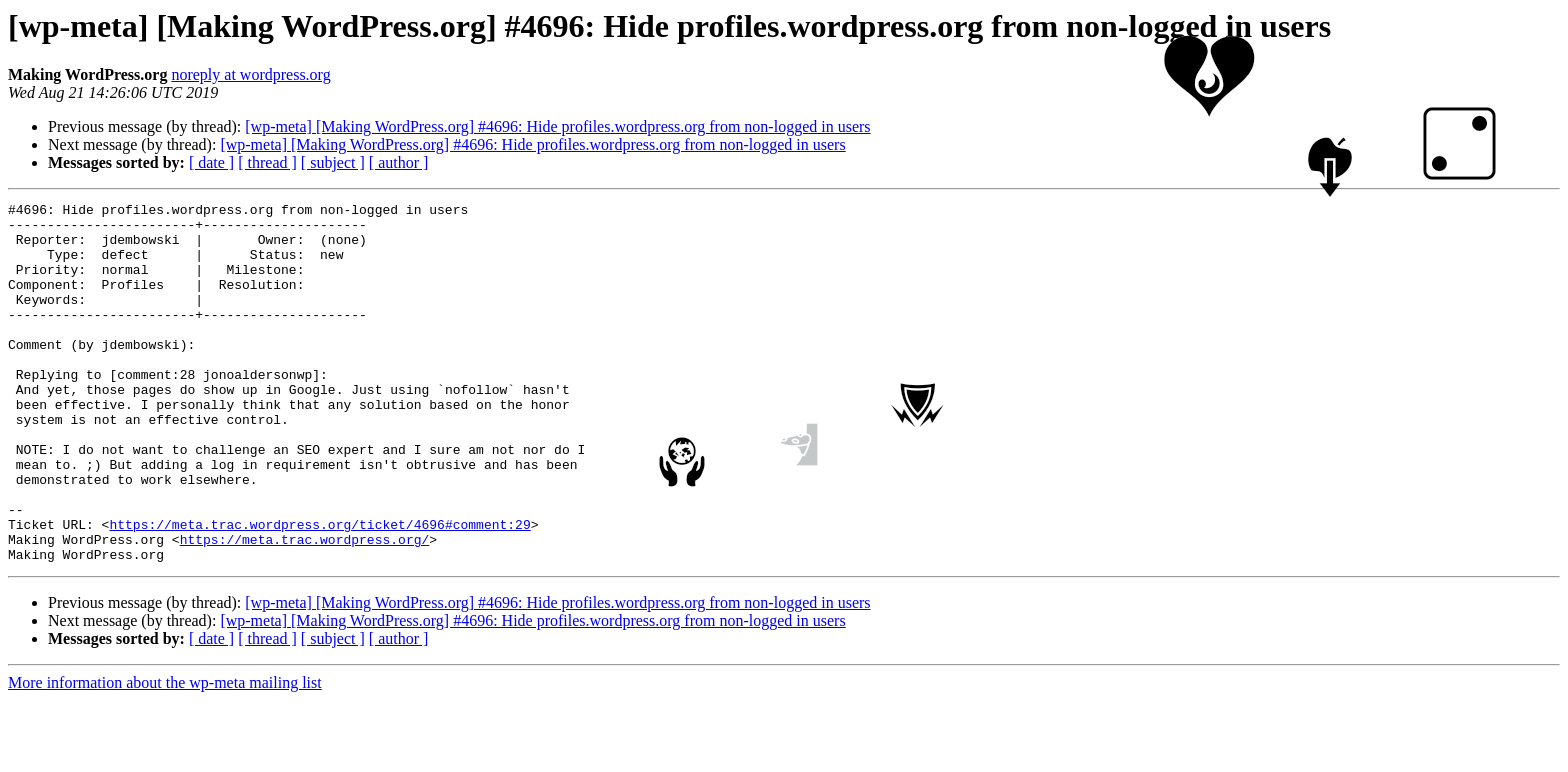 The image size is (1568, 772). I want to click on indicates gravitational force or physics simulation, so click(1330, 167).